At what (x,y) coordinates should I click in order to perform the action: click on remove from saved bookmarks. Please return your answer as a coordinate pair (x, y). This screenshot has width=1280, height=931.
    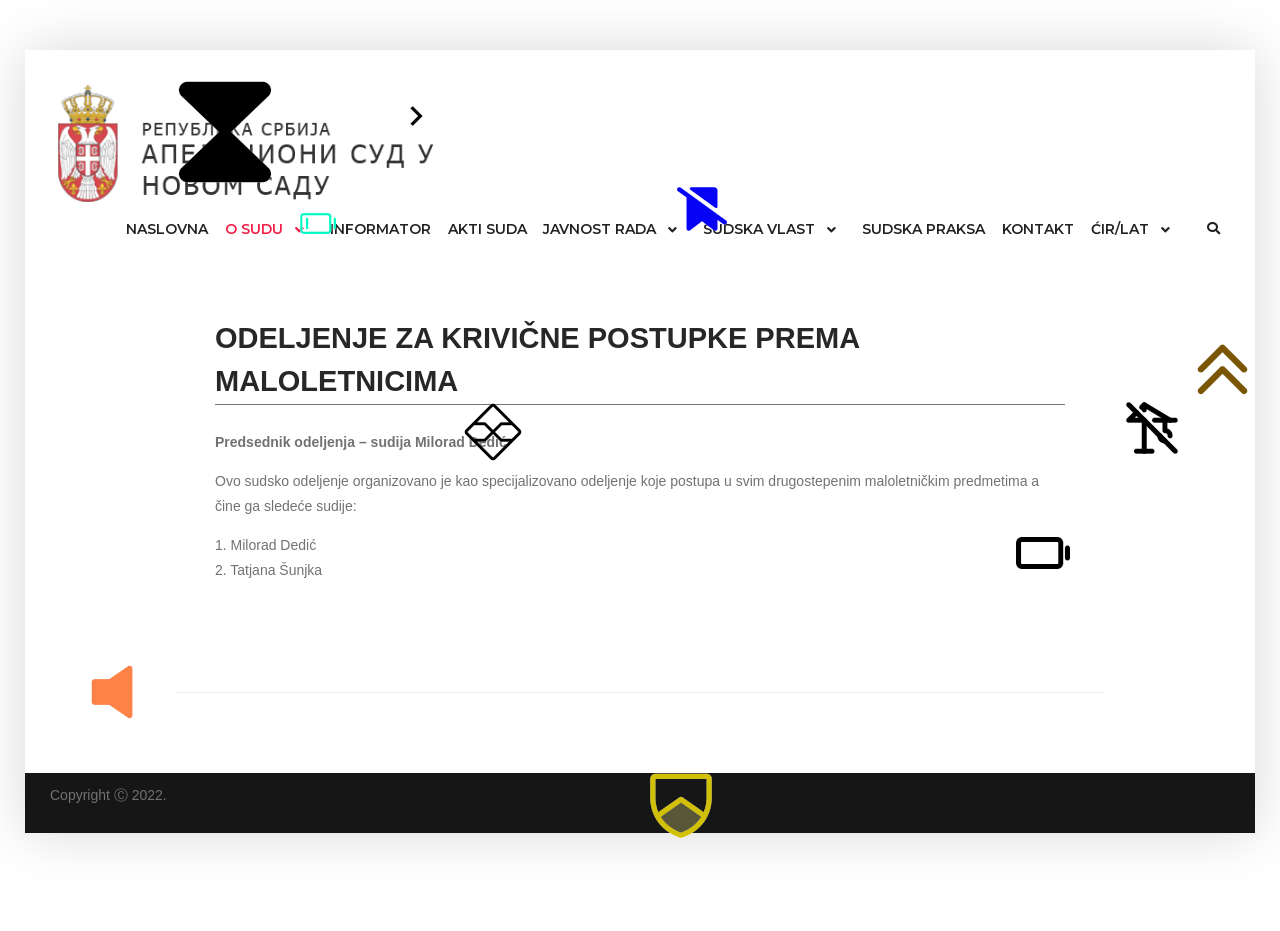
    Looking at the image, I should click on (702, 209).